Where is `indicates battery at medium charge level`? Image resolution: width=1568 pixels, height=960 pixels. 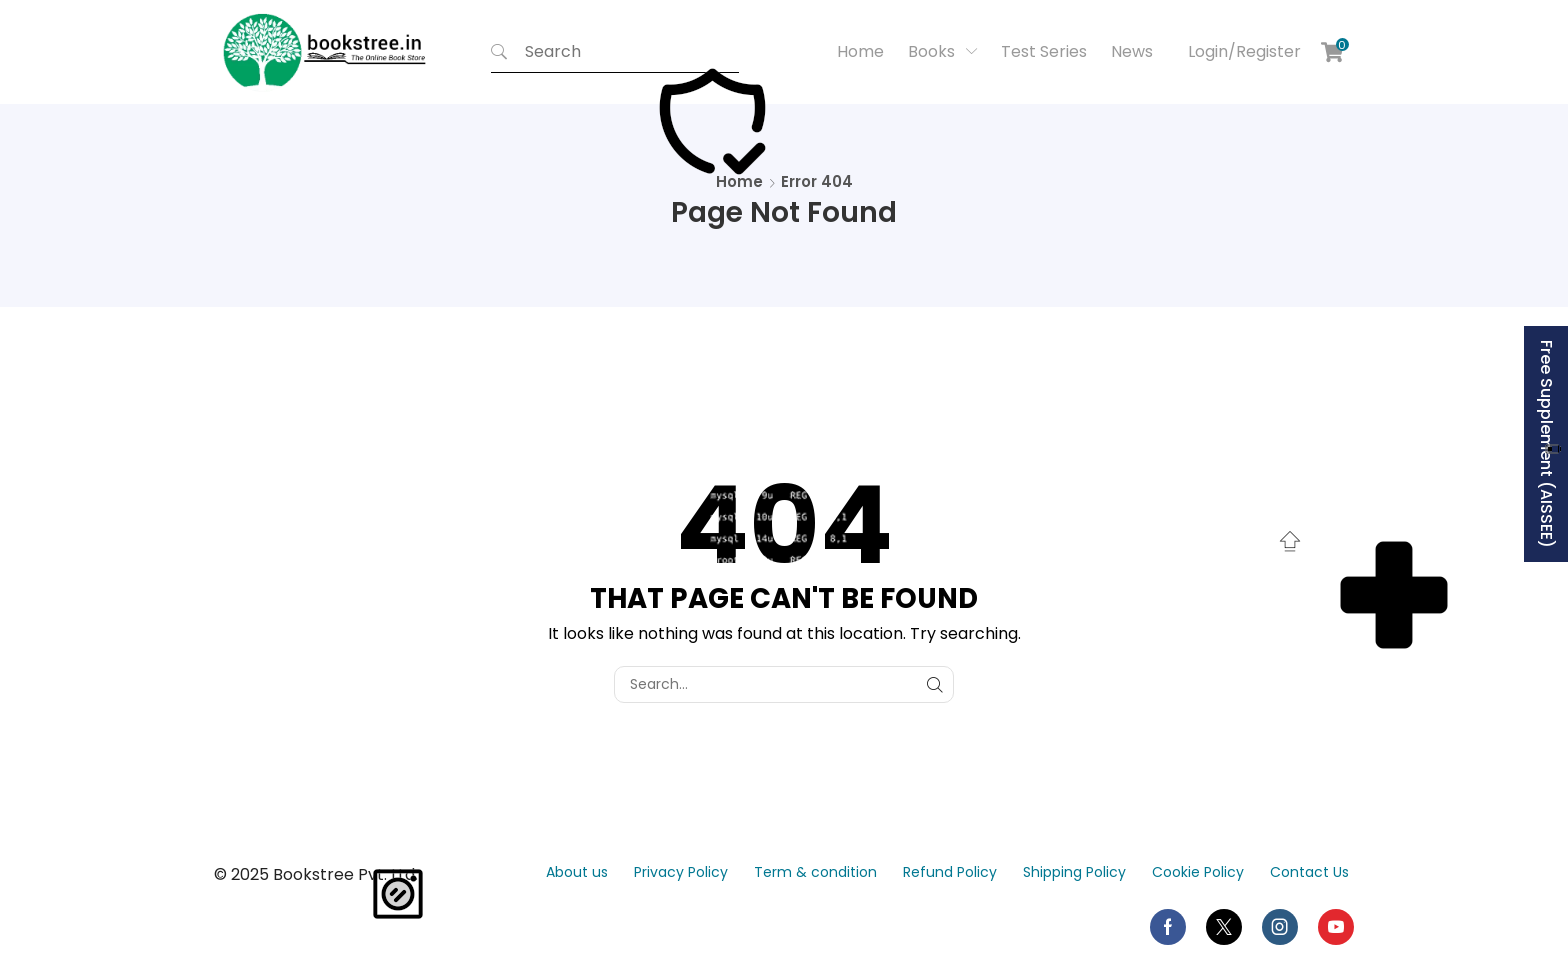
indicates battery at medium charge level is located at coordinates (1553, 449).